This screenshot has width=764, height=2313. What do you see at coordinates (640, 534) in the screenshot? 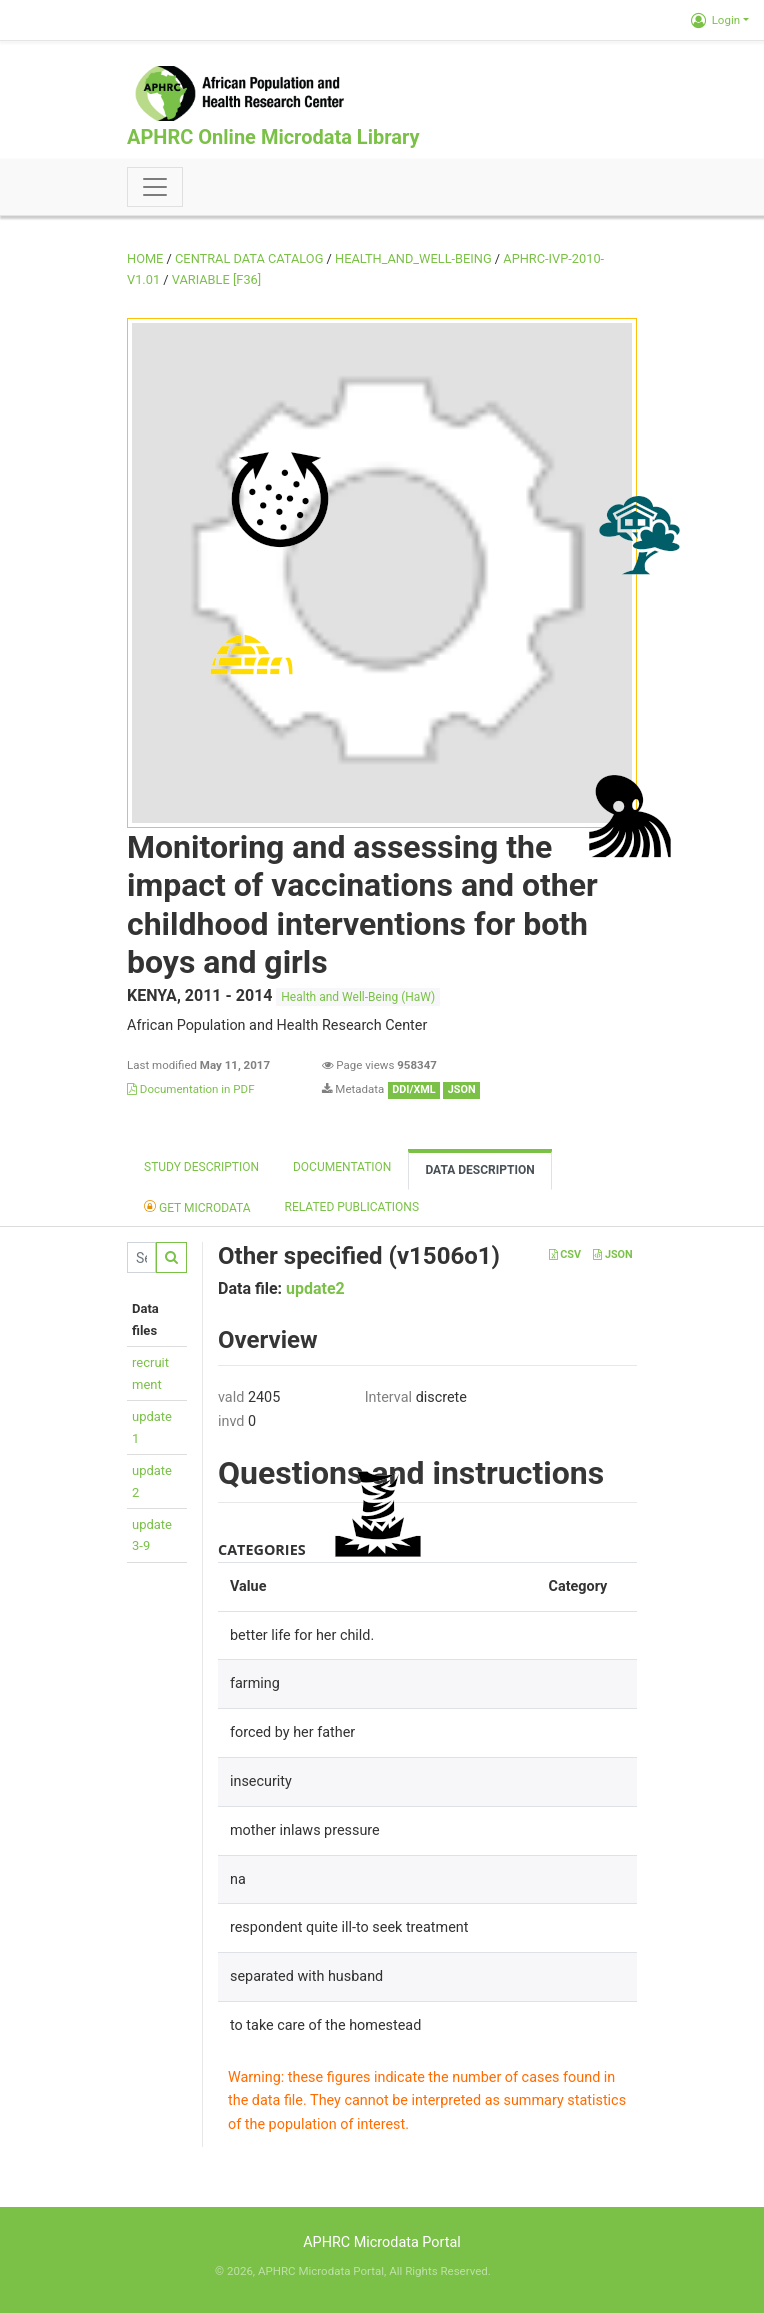
I see `access treehouse or hideout feature` at bounding box center [640, 534].